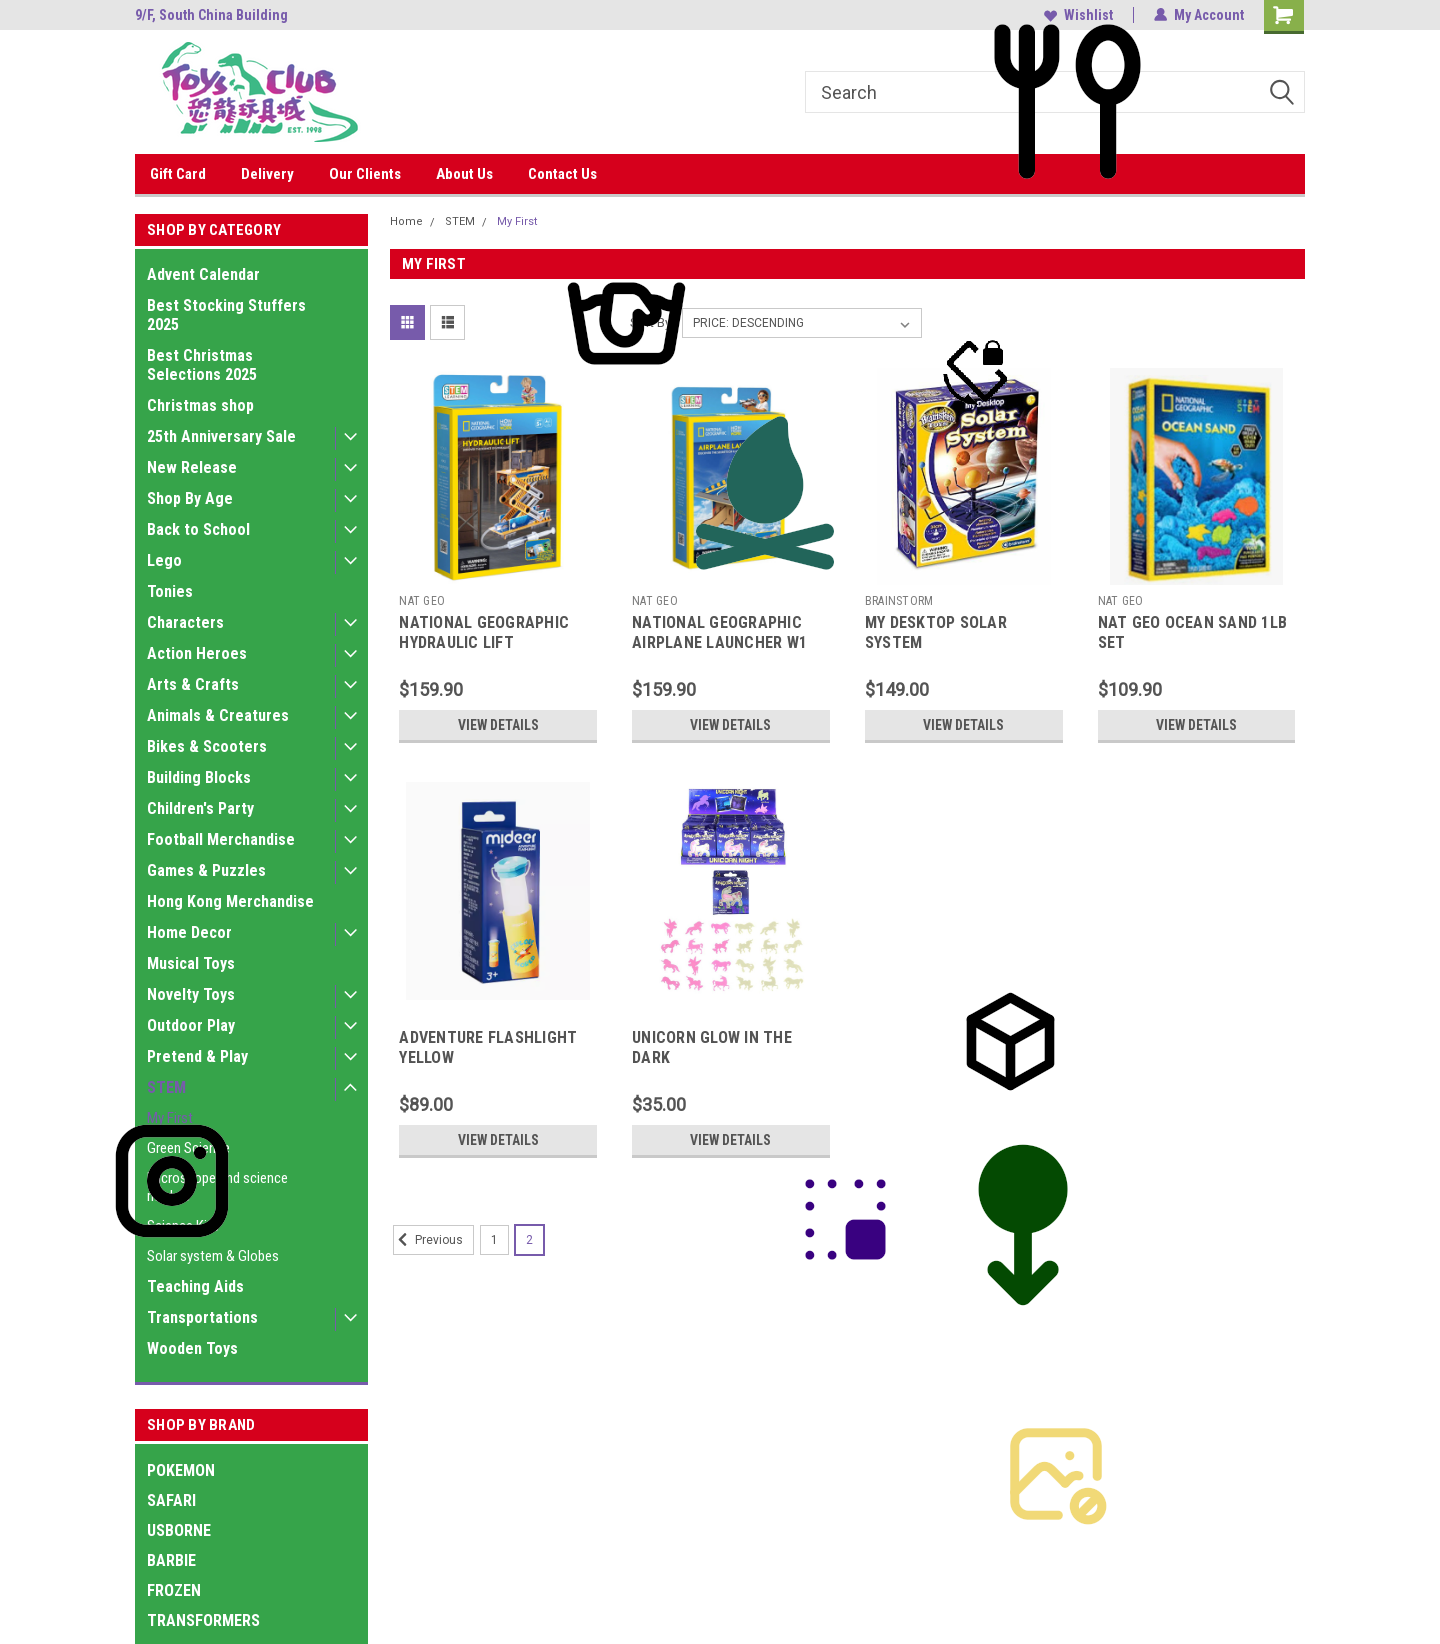 This screenshot has width=1440, height=1644. Describe the element at coordinates (1056, 1474) in the screenshot. I see `cancel image upload` at that location.